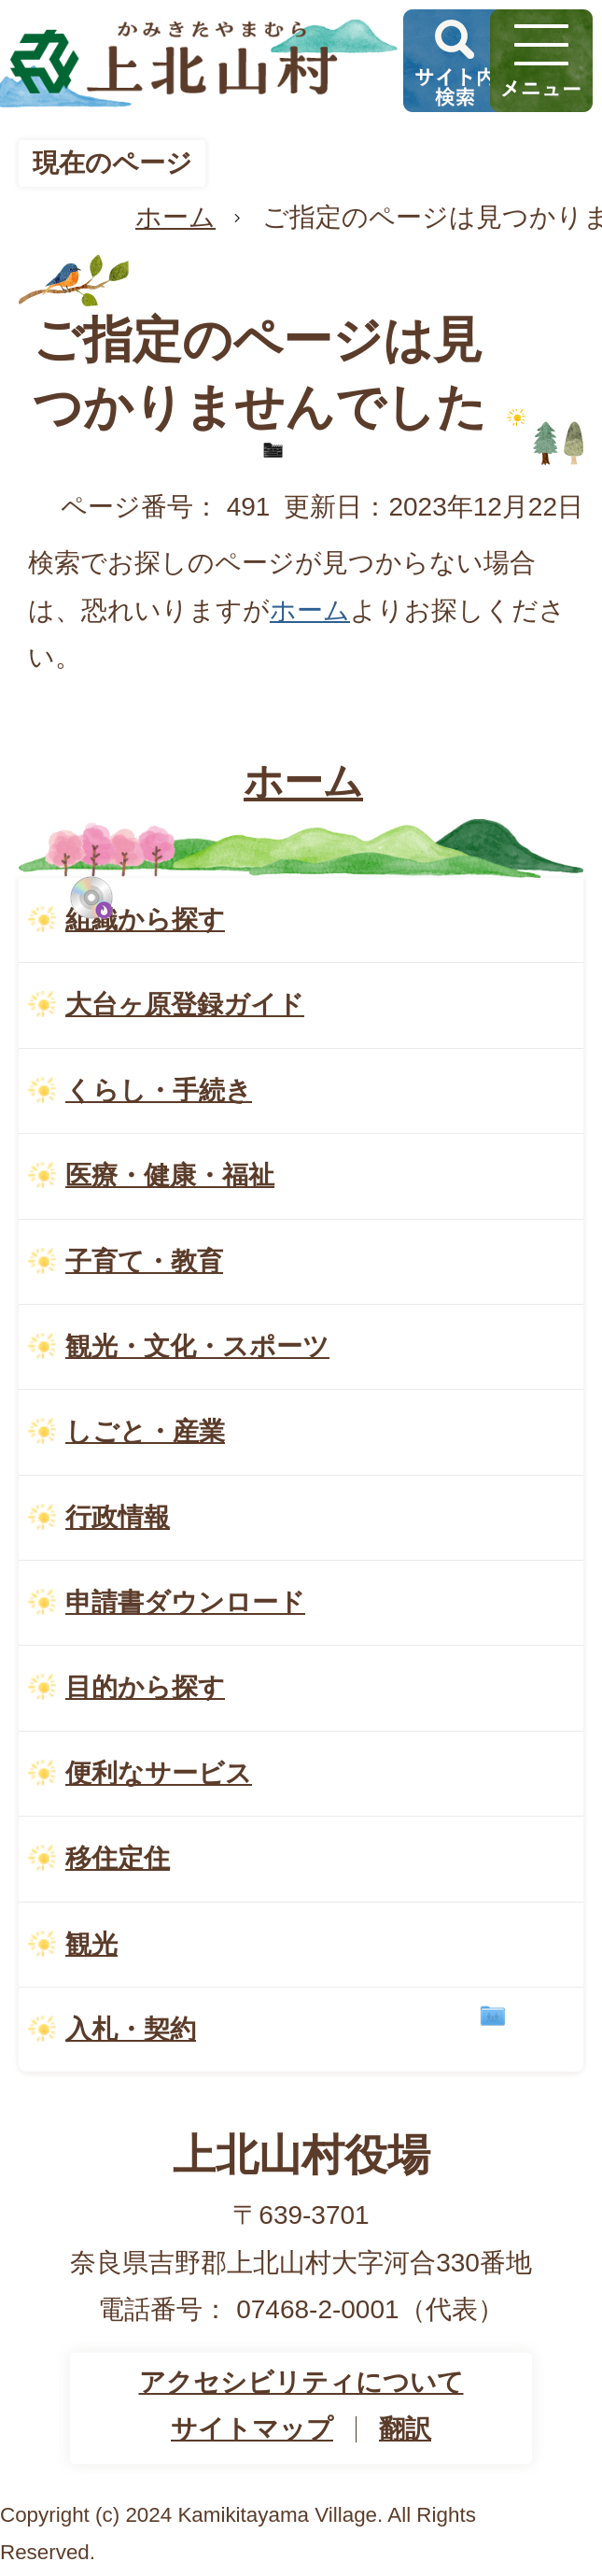  Describe the element at coordinates (493, 2016) in the screenshot. I see `open the family shared folder` at that location.